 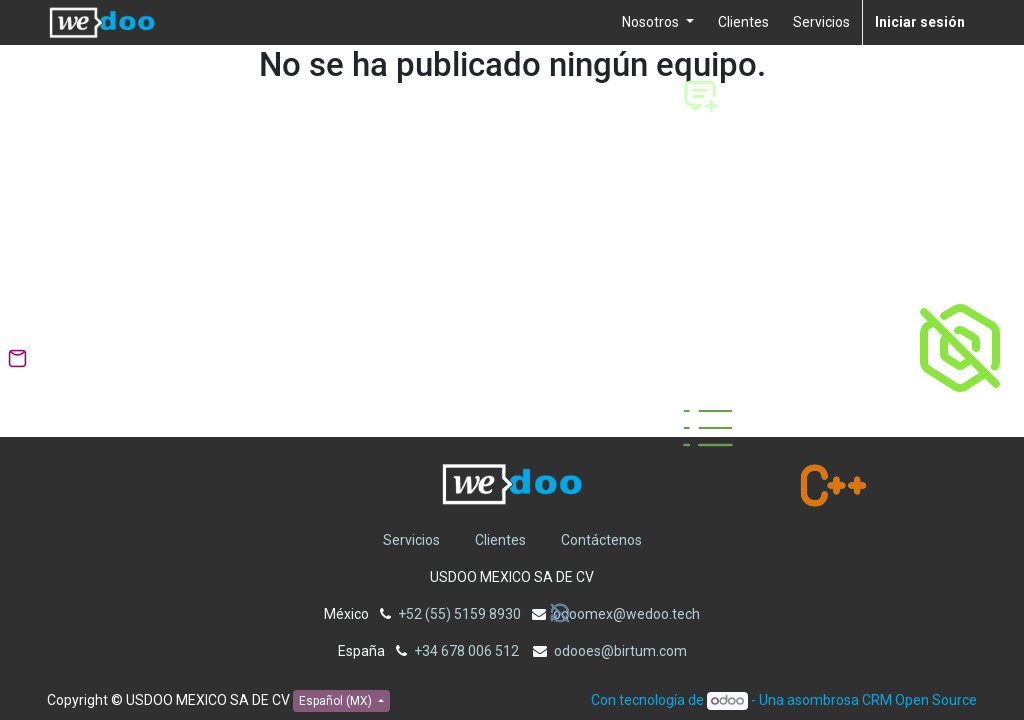 What do you see at coordinates (960, 348) in the screenshot?
I see `disable assembly or grouping feature` at bounding box center [960, 348].